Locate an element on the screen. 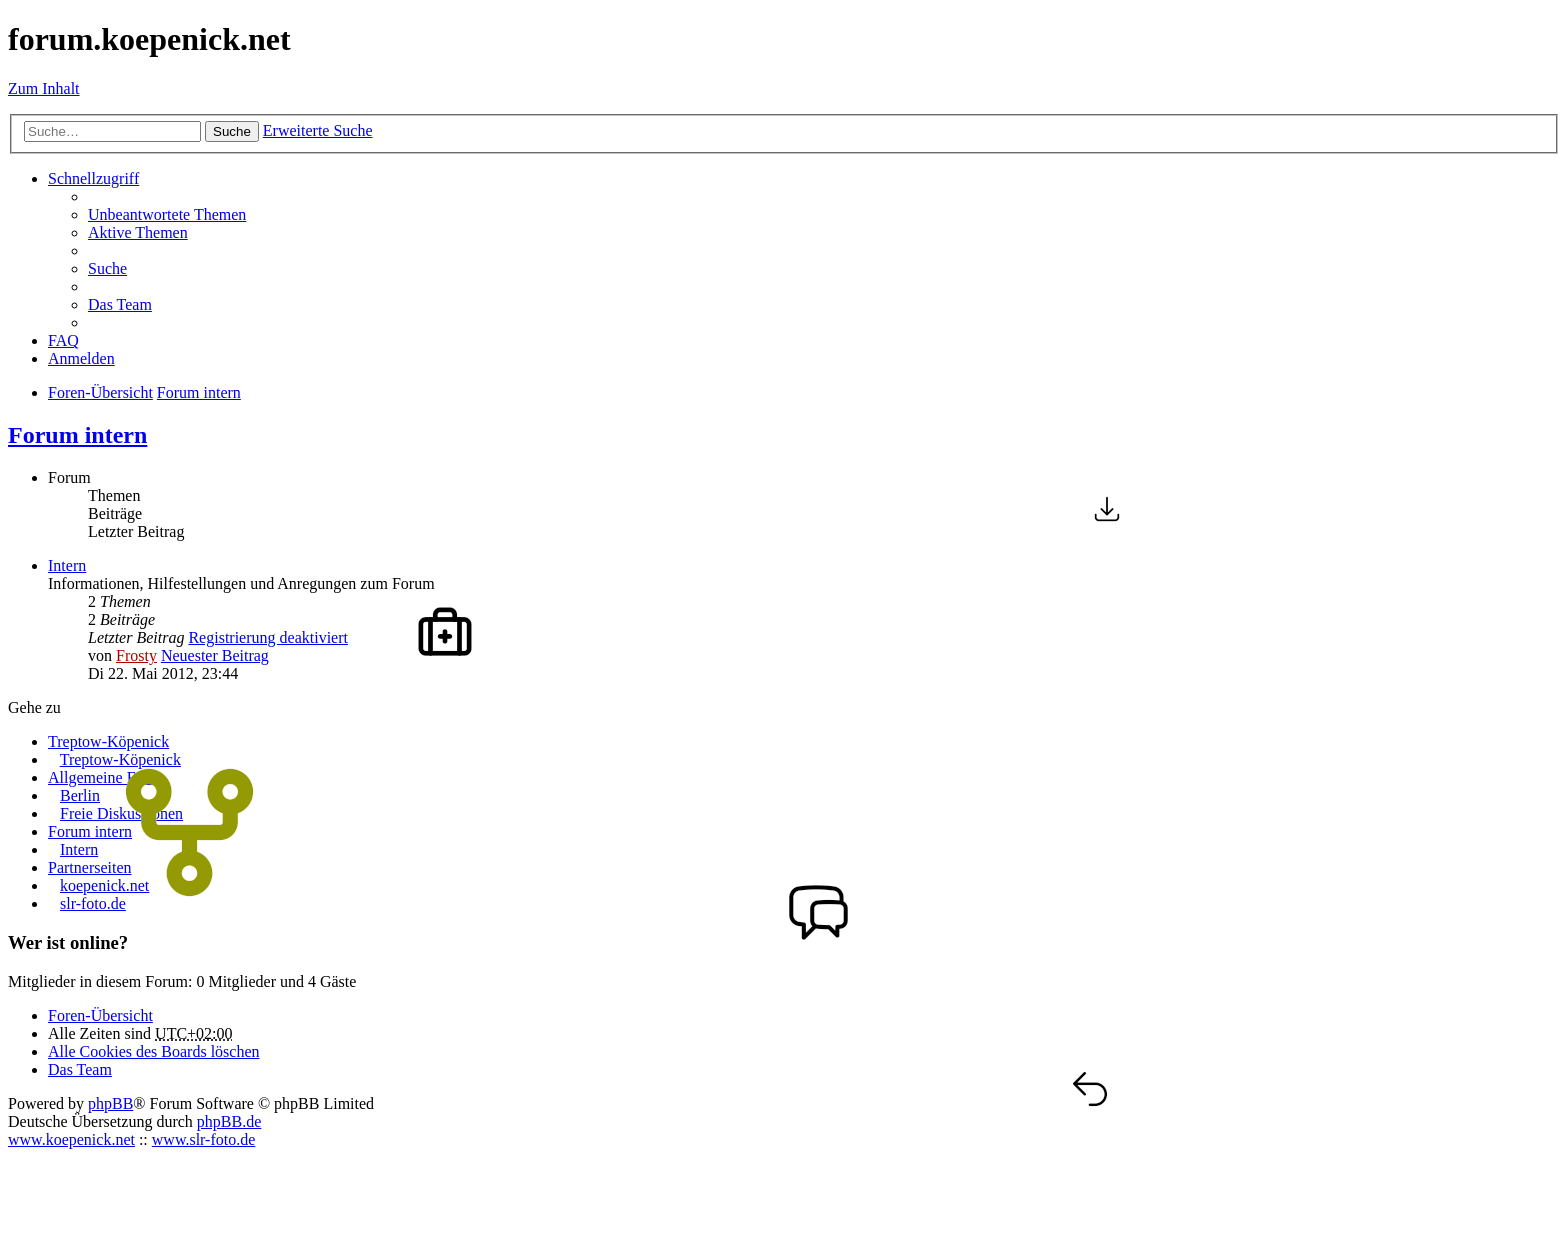 The width and height of the screenshot is (1568, 1252). fork a repository or branch is located at coordinates (189, 832).